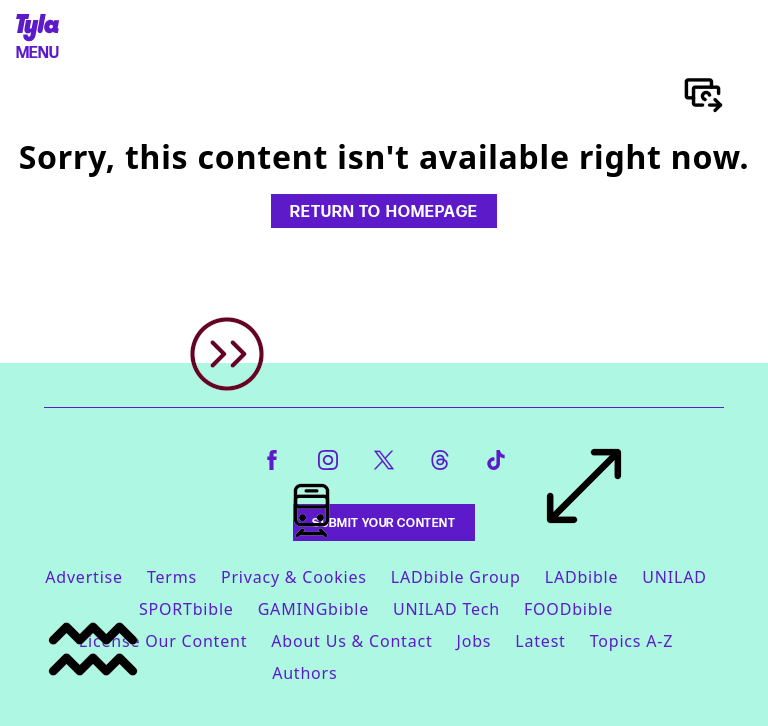 The width and height of the screenshot is (768, 726). I want to click on resize window or element, so click(584, 486).